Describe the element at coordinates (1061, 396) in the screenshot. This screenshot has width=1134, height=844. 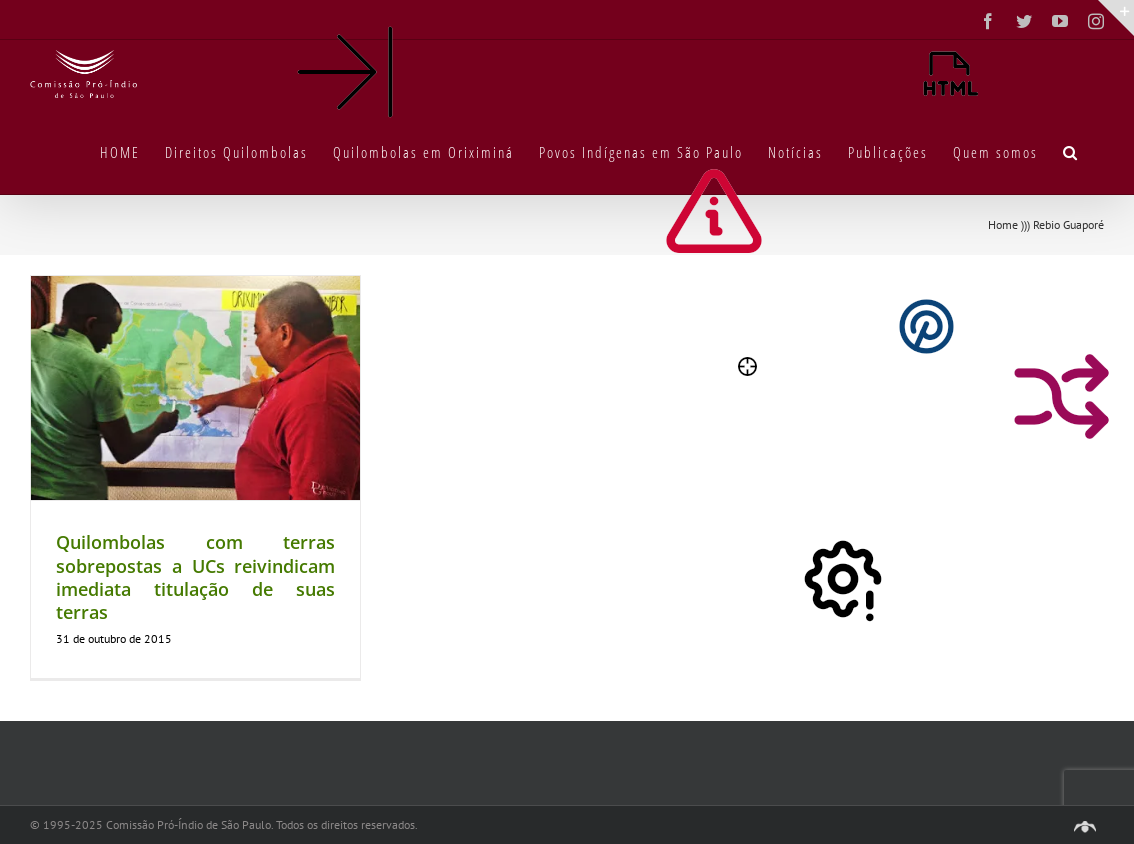
I see `shuffle or randomize playback order` at that location.